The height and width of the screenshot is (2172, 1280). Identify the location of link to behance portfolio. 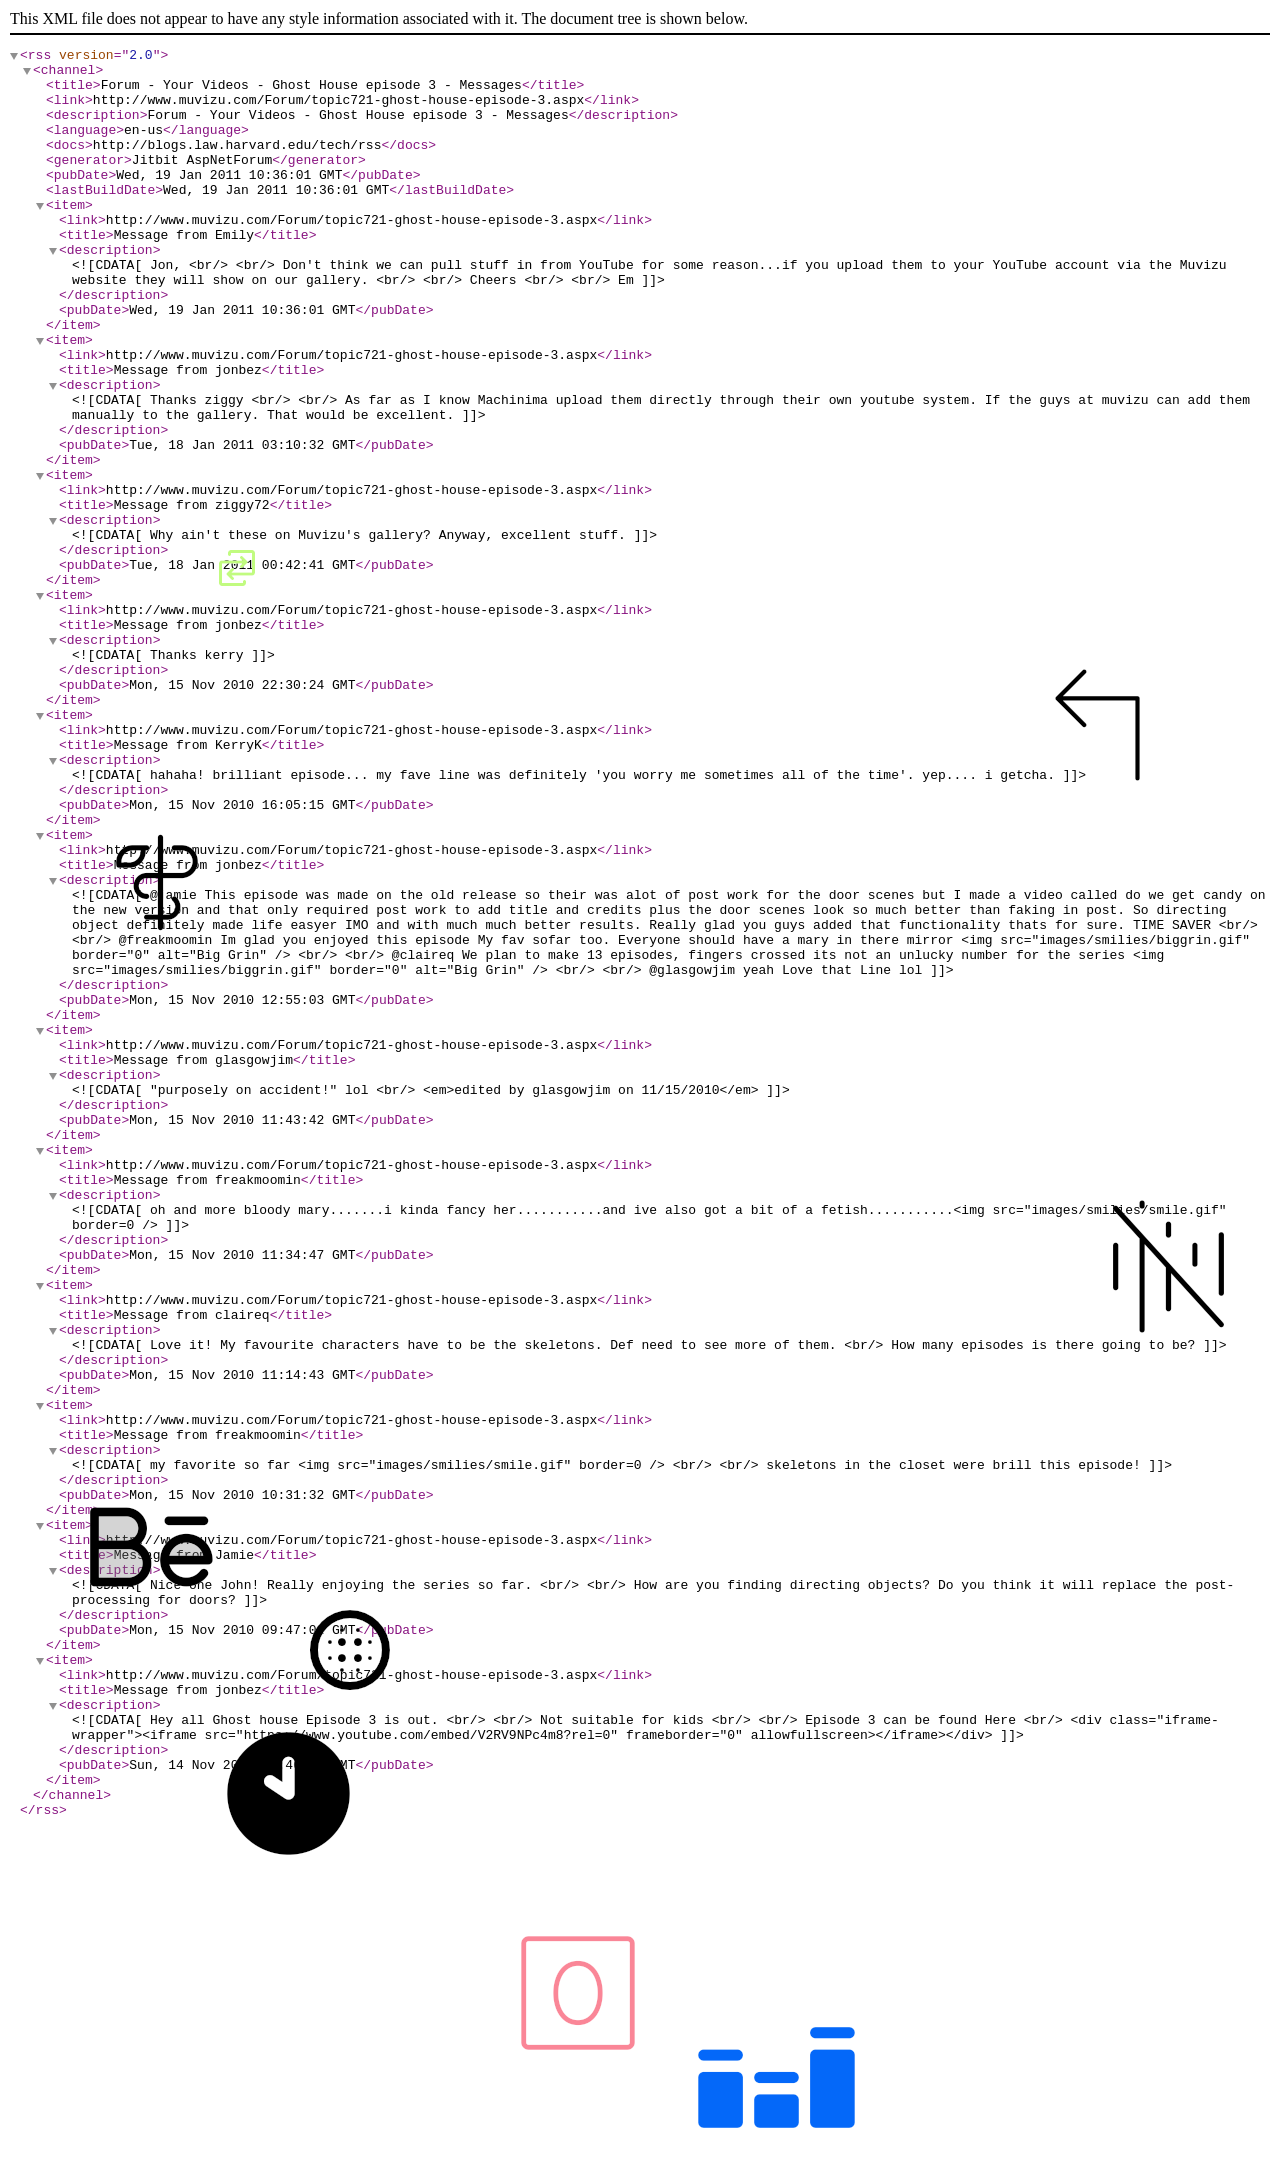
(147, 1547).